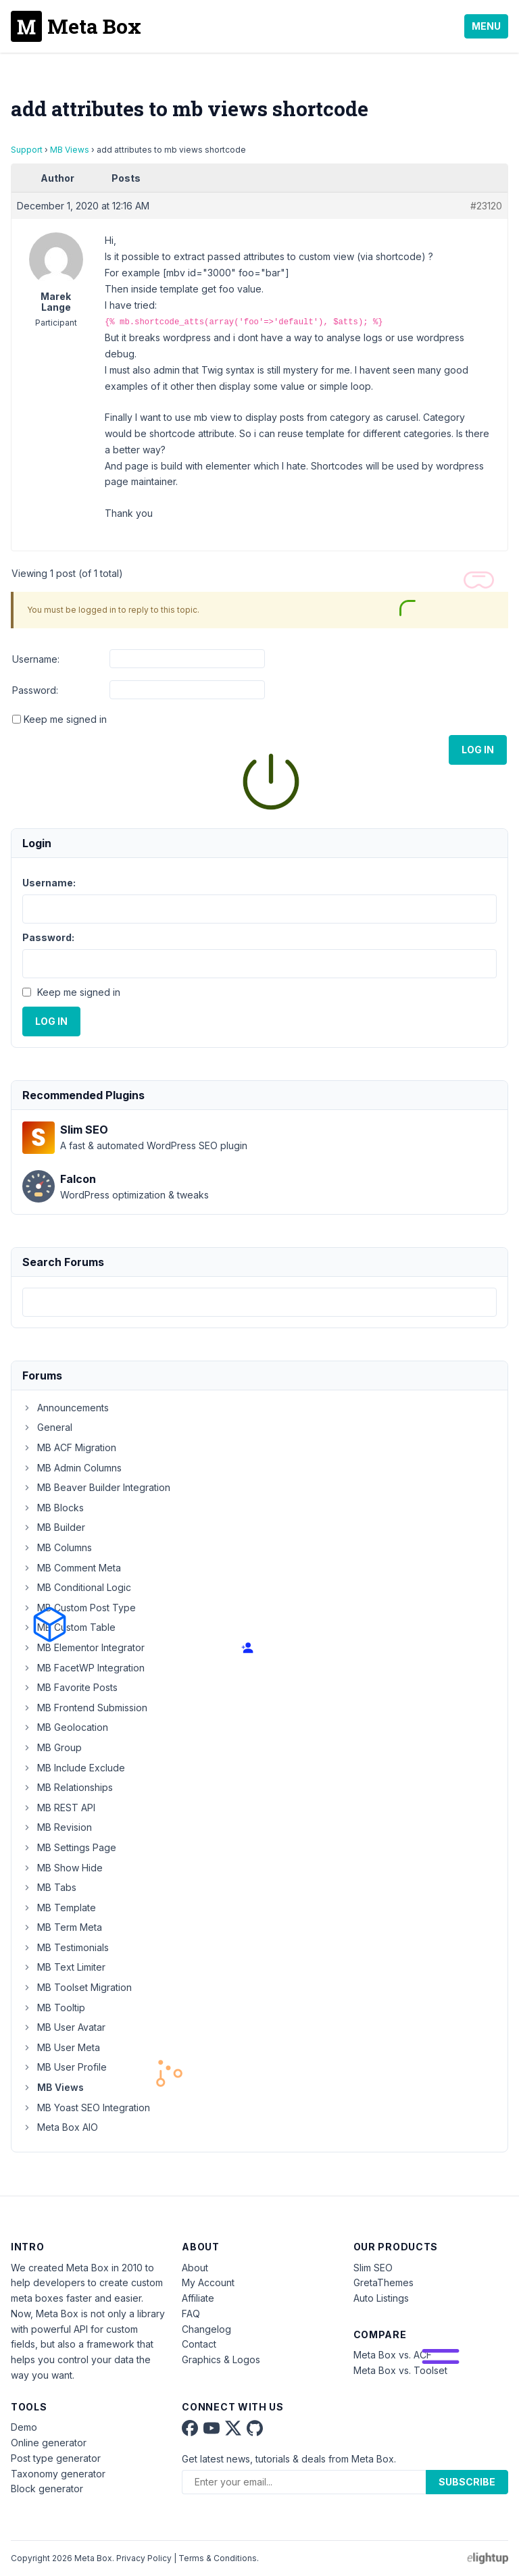  Describe the element at coordinates (407, 608) in the screenshot. I see `adjust top-left corner radius` at that location.